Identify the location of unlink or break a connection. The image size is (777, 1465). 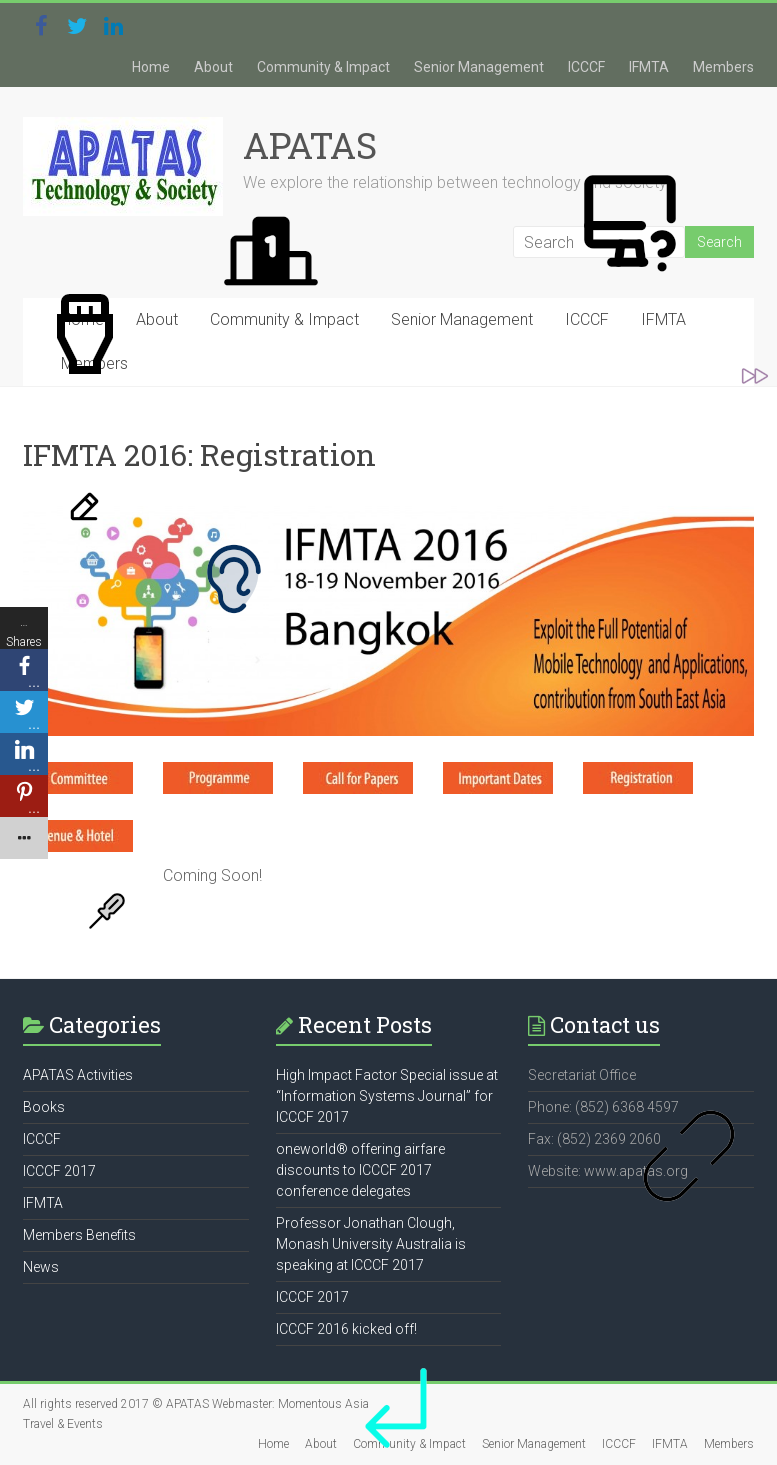
(689, 1156).